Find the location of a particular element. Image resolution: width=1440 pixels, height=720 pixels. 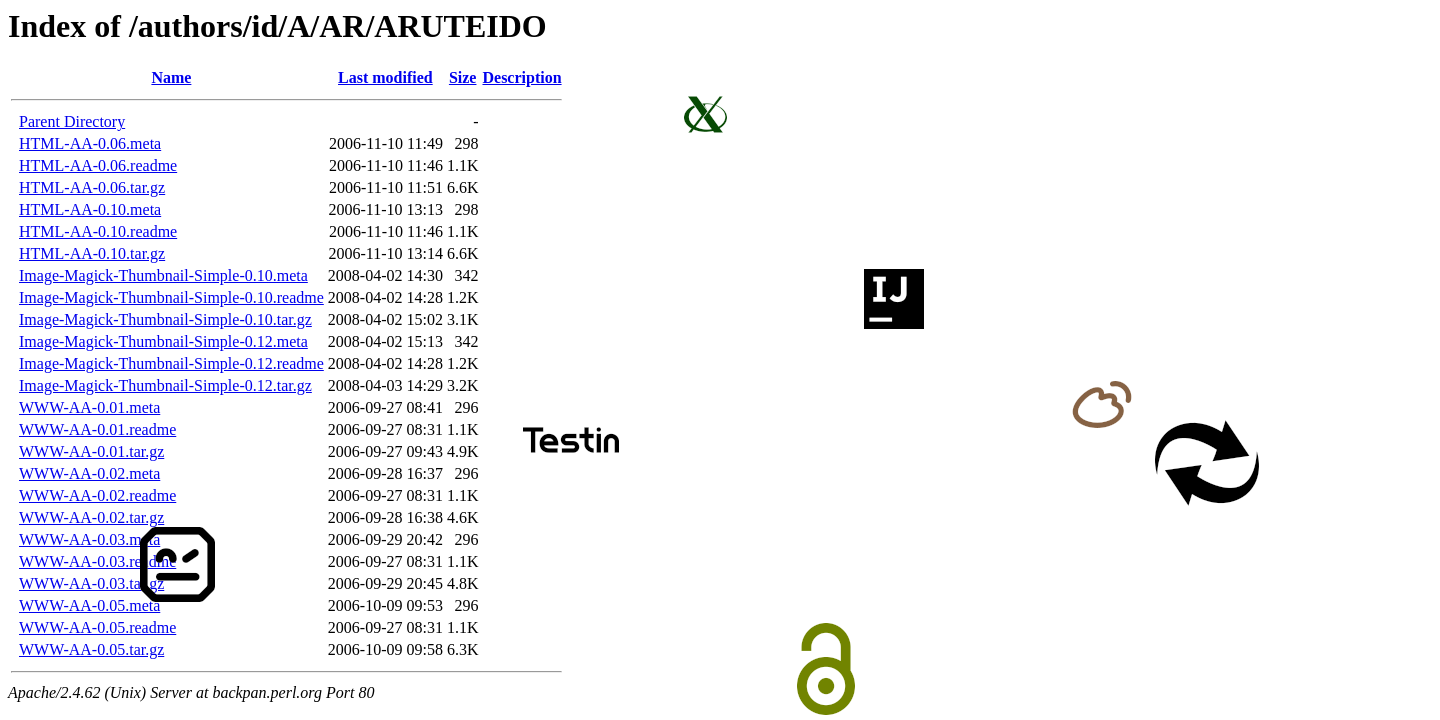

indicates open access content available without subscription is located at coordinates (826, 669).